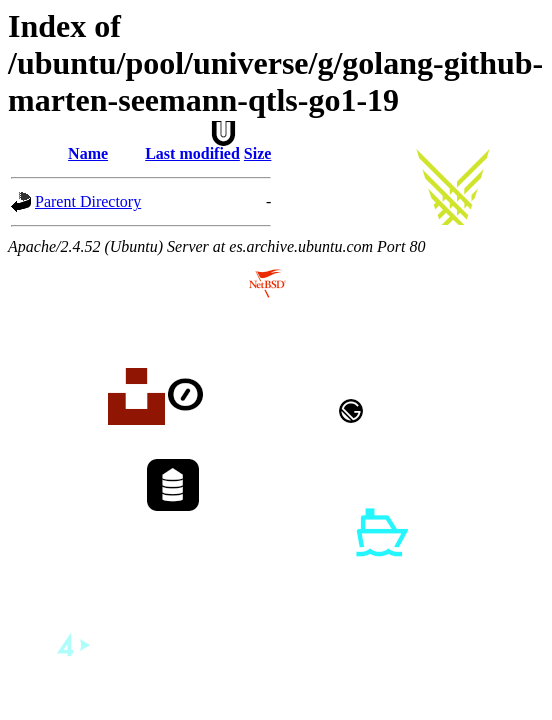 Image resolution: width=552 pixels, height=720 pixels. Describe the element at coordinates (173, 485) in the screenshot. I see `namesilo domain registrar logo` at that location.